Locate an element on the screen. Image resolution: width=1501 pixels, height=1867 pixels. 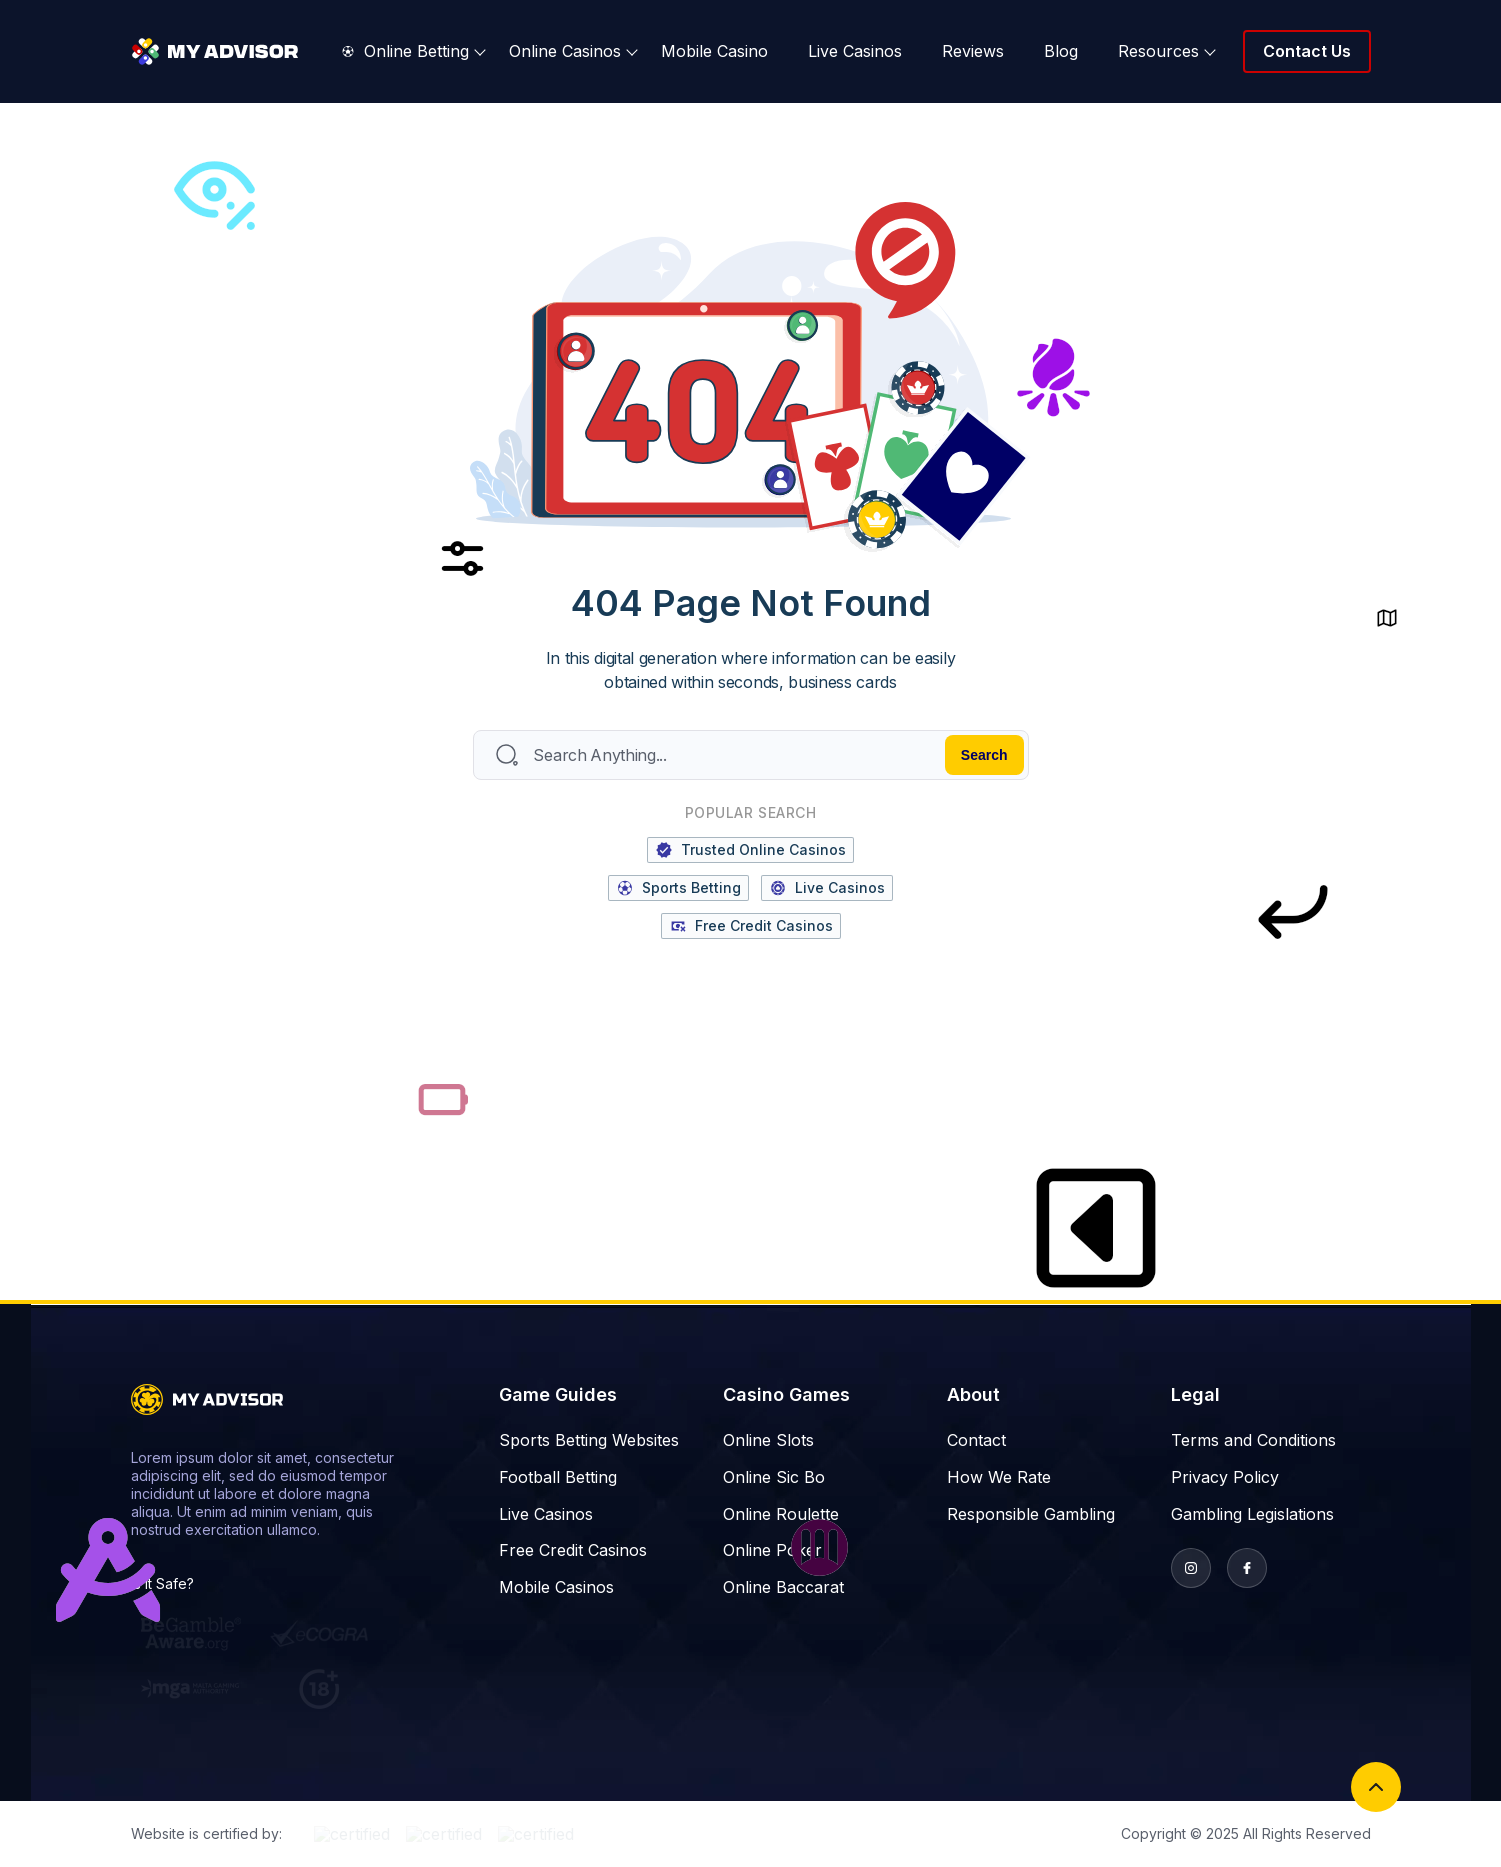
view available discounts or promotions is located at coordinates (214, 189).